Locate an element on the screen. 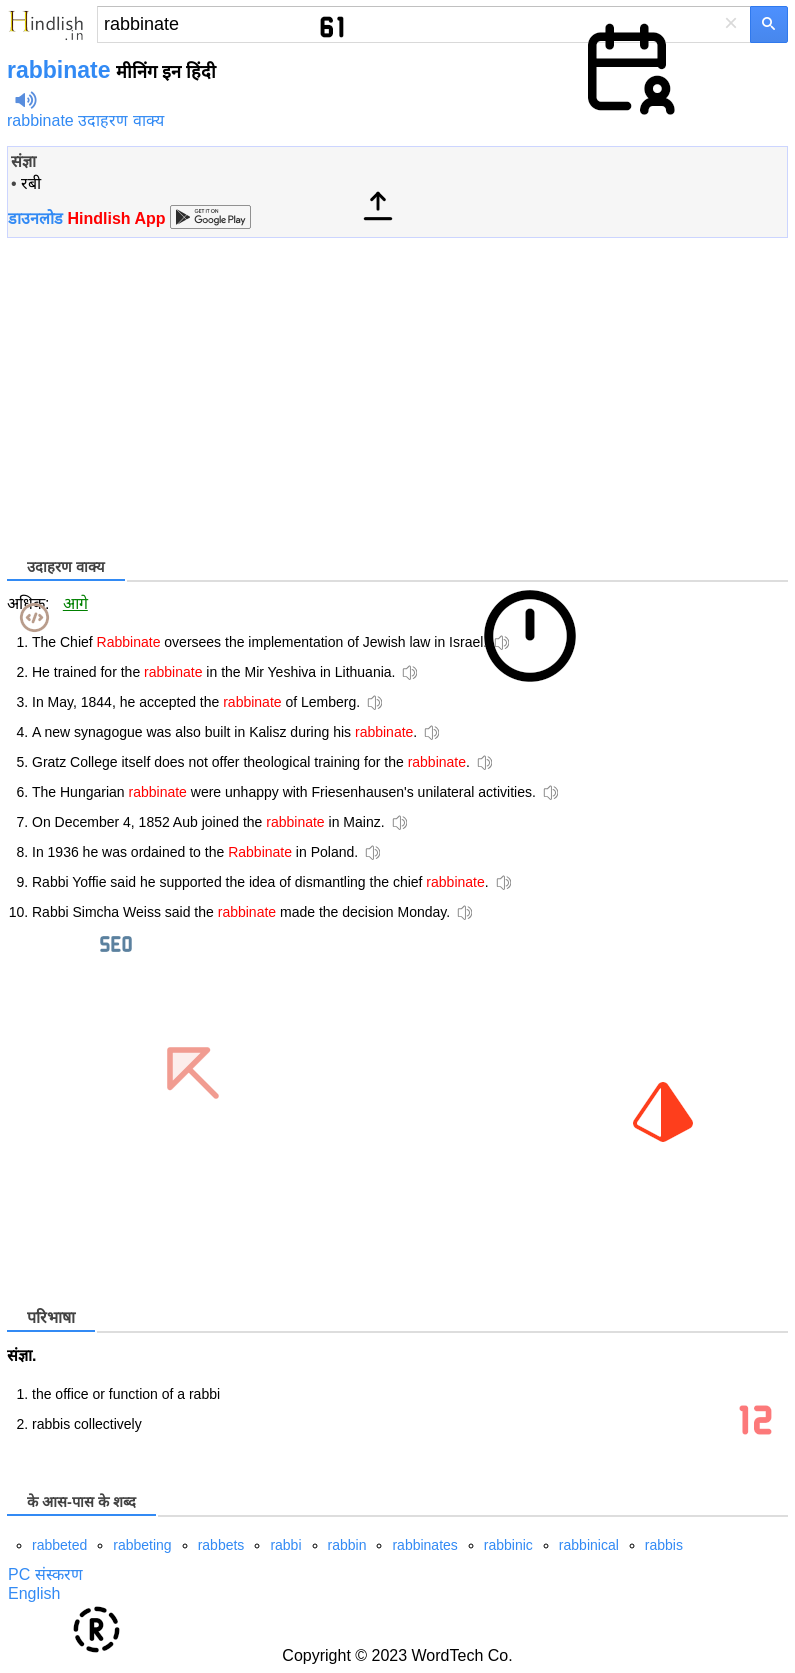 This screenshot has height=1673, width=795. indicates item count or quantity of 12 is located at coordinates (754, 1420).